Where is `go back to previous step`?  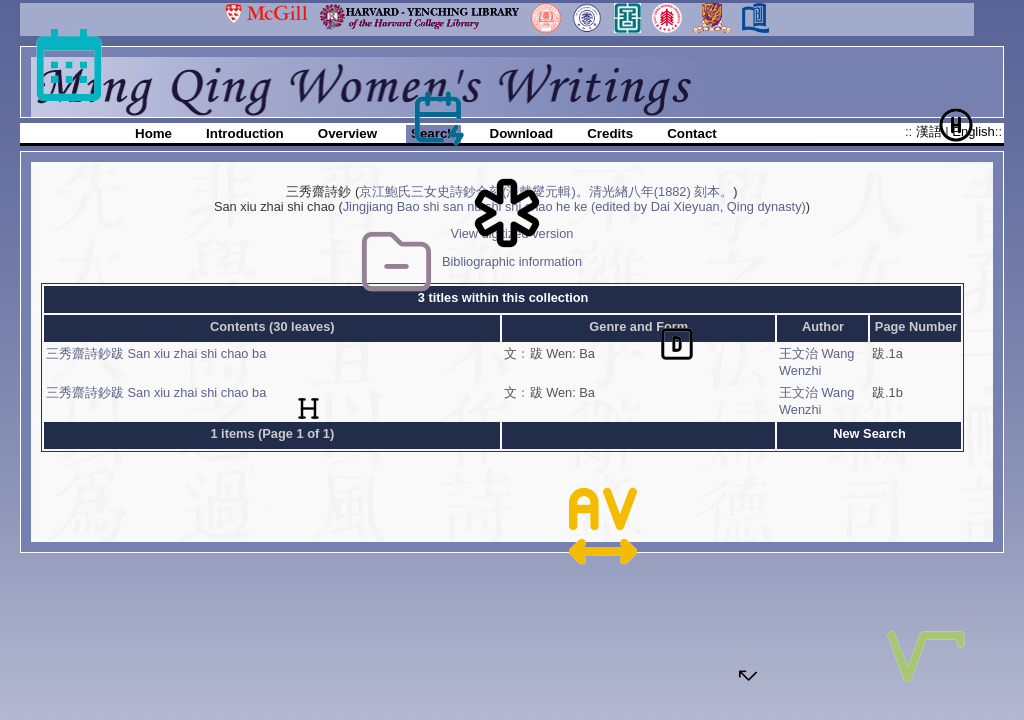 go back to previous step is located at coordinates (748, 675).